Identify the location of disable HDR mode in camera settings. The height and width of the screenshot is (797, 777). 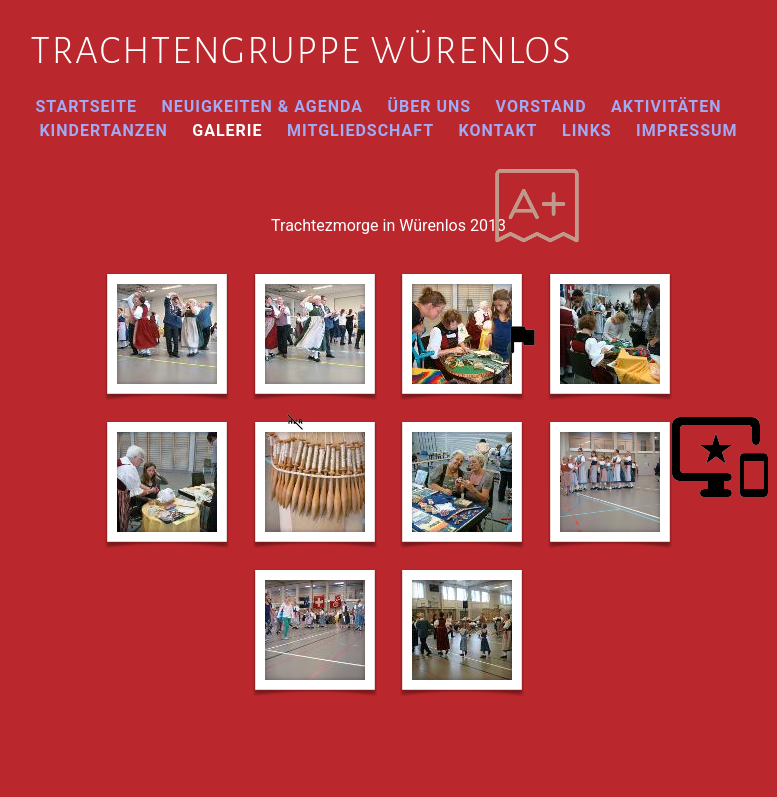
(295, 421).